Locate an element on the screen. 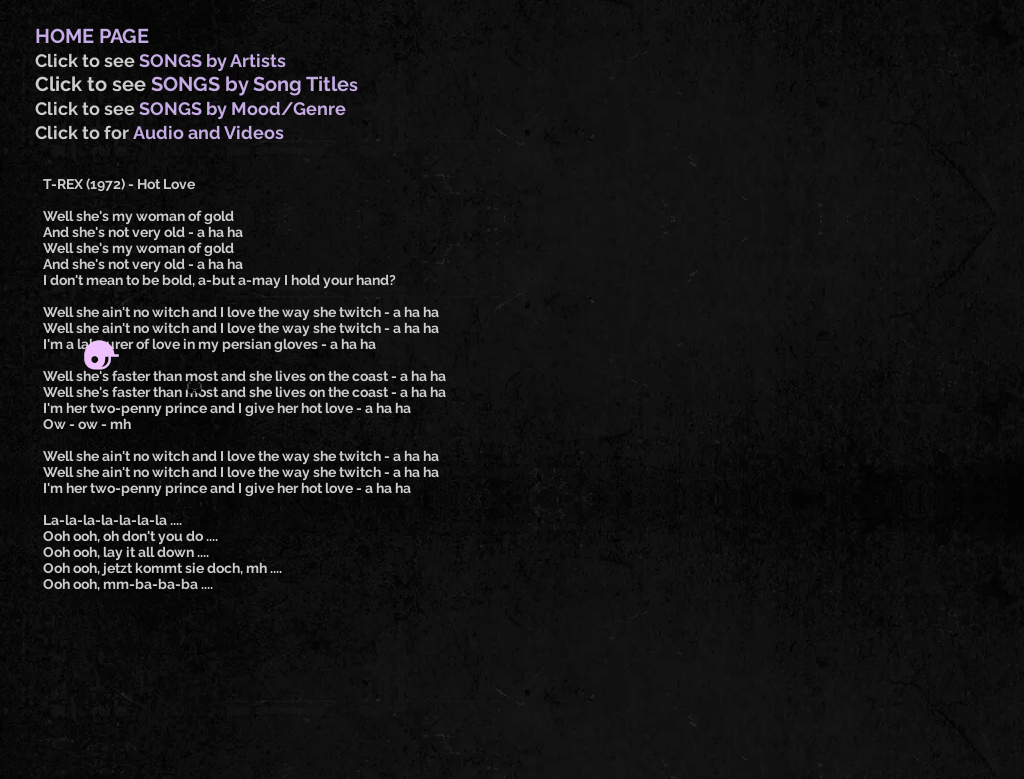  view baseball or sports equipment is located at coordinates (100, 355).